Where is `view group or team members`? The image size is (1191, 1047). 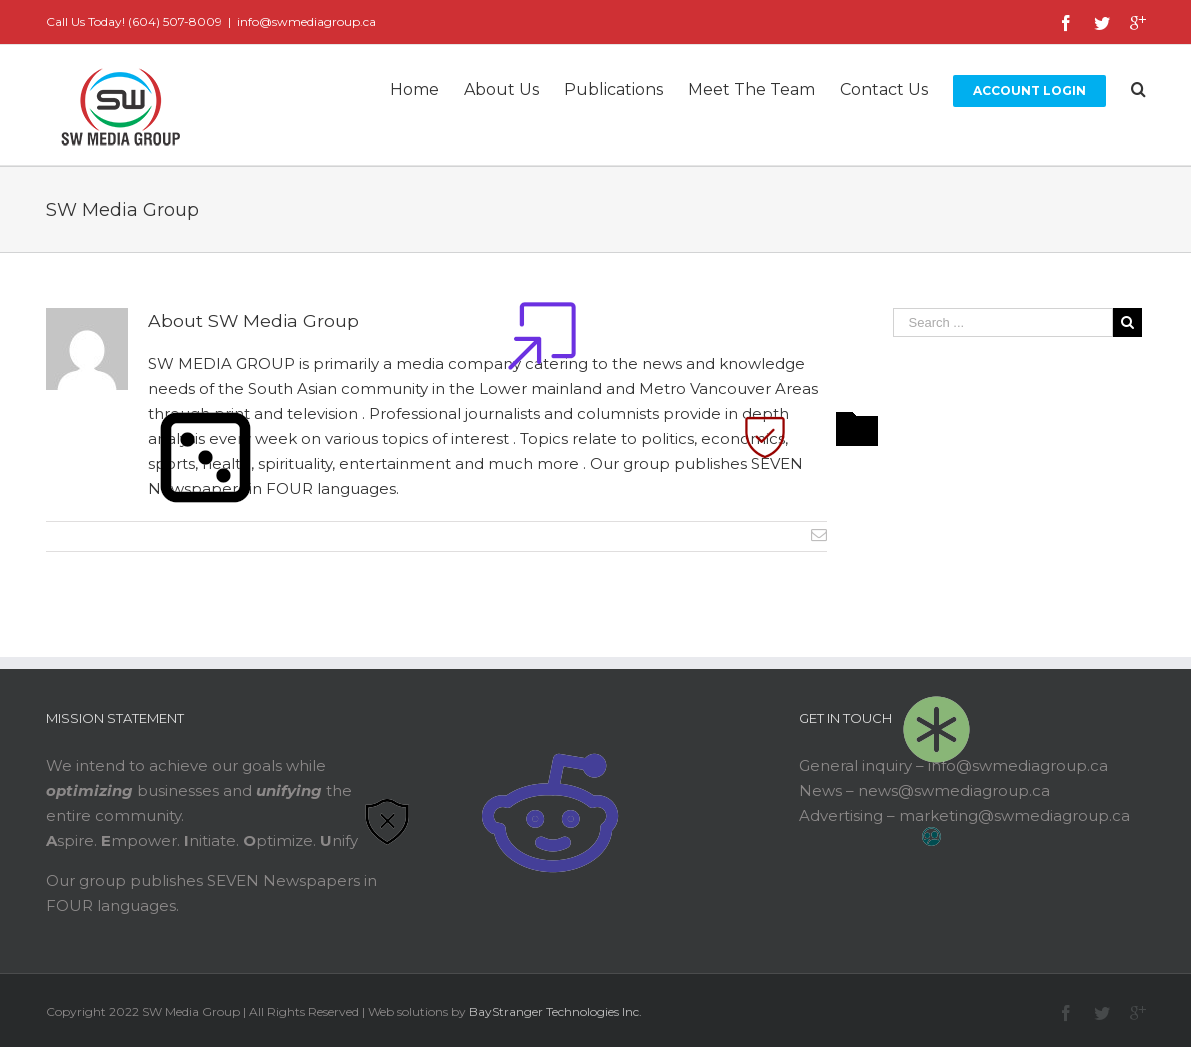
view group or team members is located at coordinates (931, 836).